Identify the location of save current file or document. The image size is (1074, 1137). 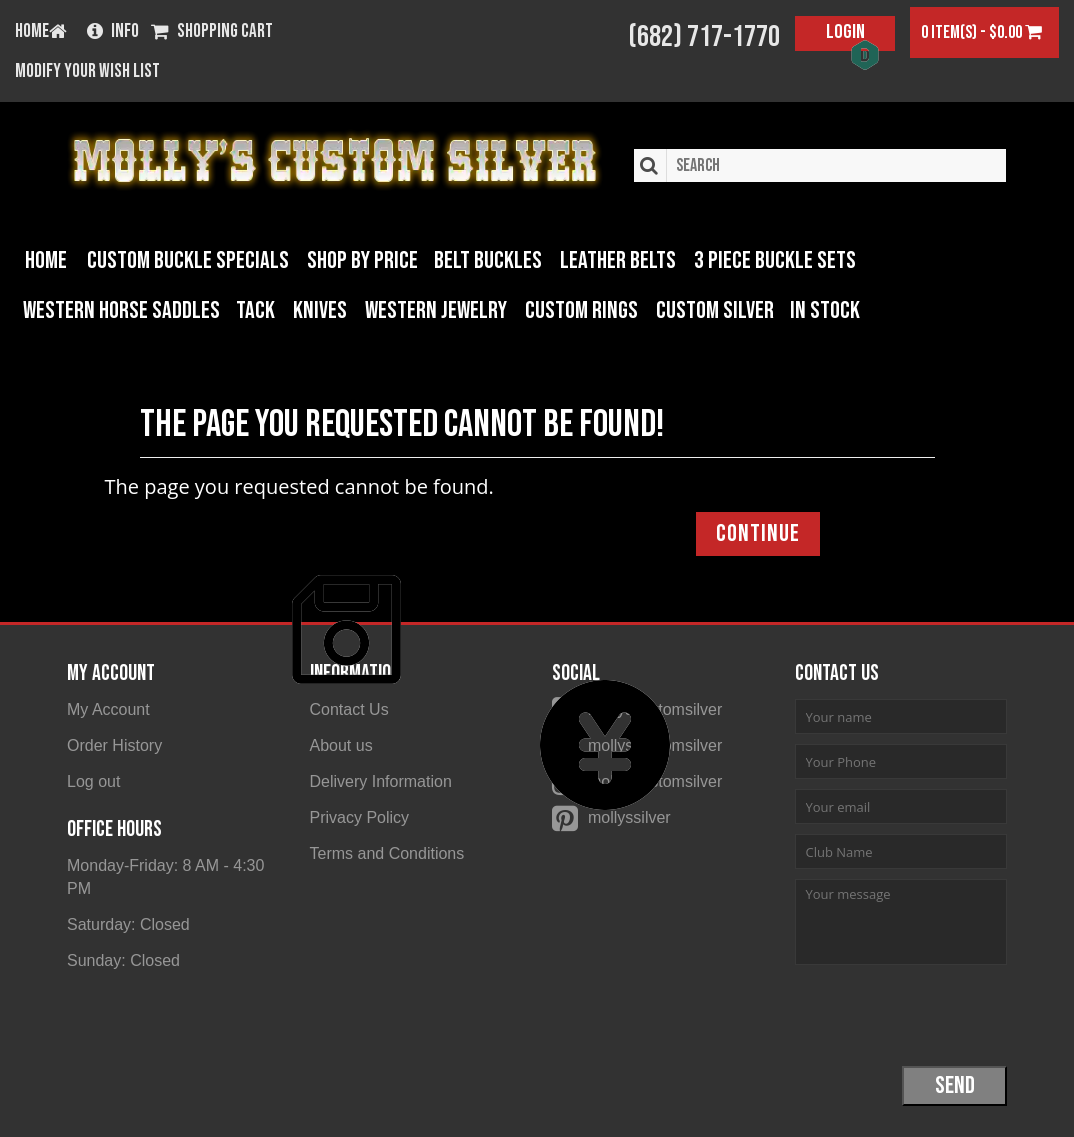
(346, 629).